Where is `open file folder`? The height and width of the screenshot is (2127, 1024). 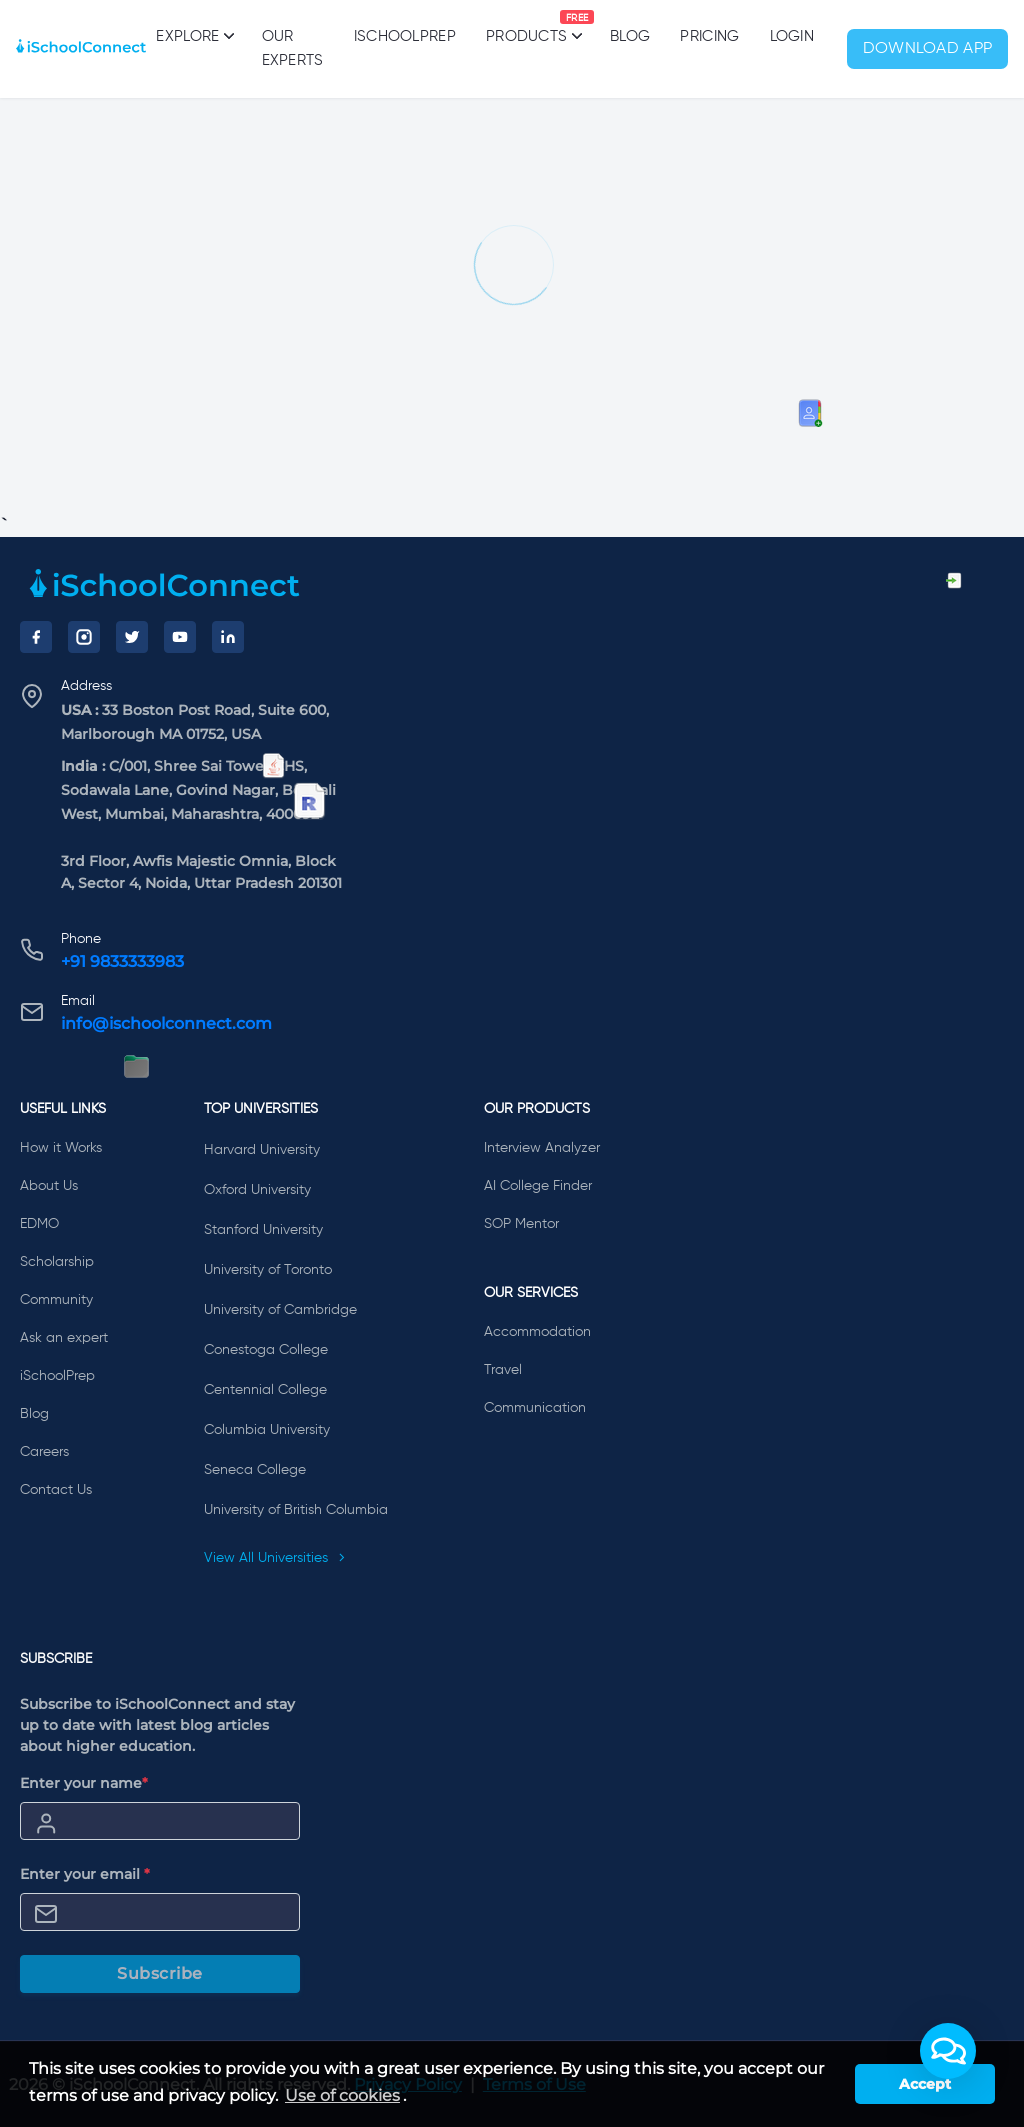
open file folder is located at coordinates (136, 1066).